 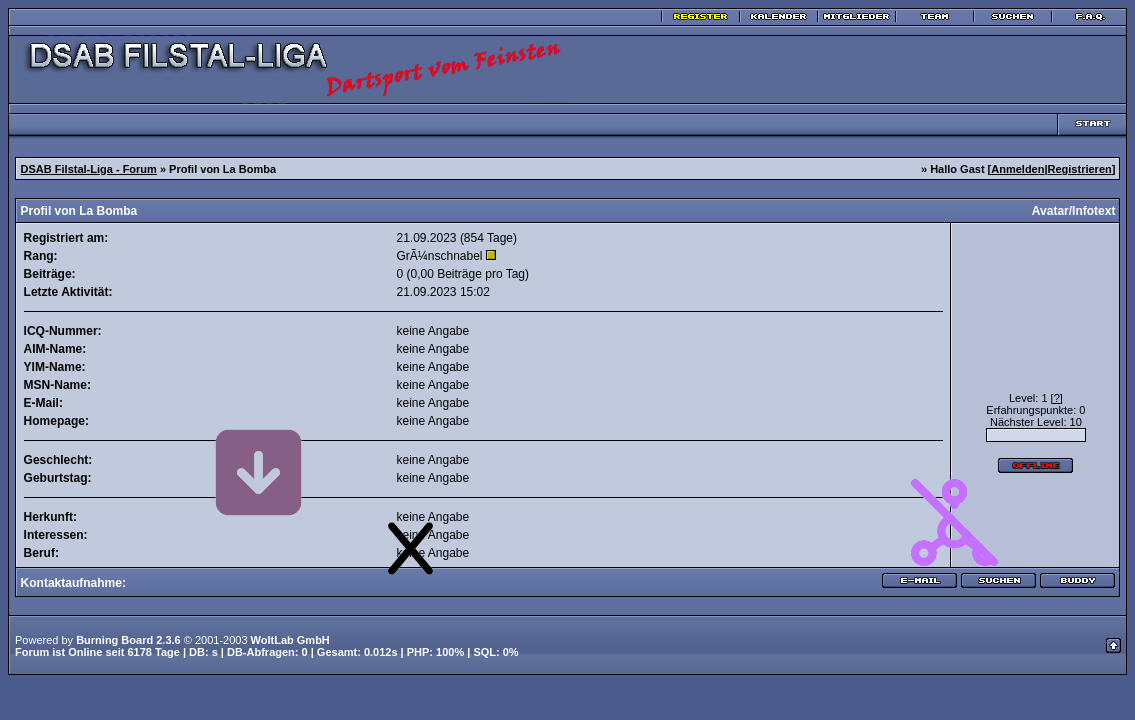 I want to click on close or dismiss a dialog, so click(x=410, y=548).